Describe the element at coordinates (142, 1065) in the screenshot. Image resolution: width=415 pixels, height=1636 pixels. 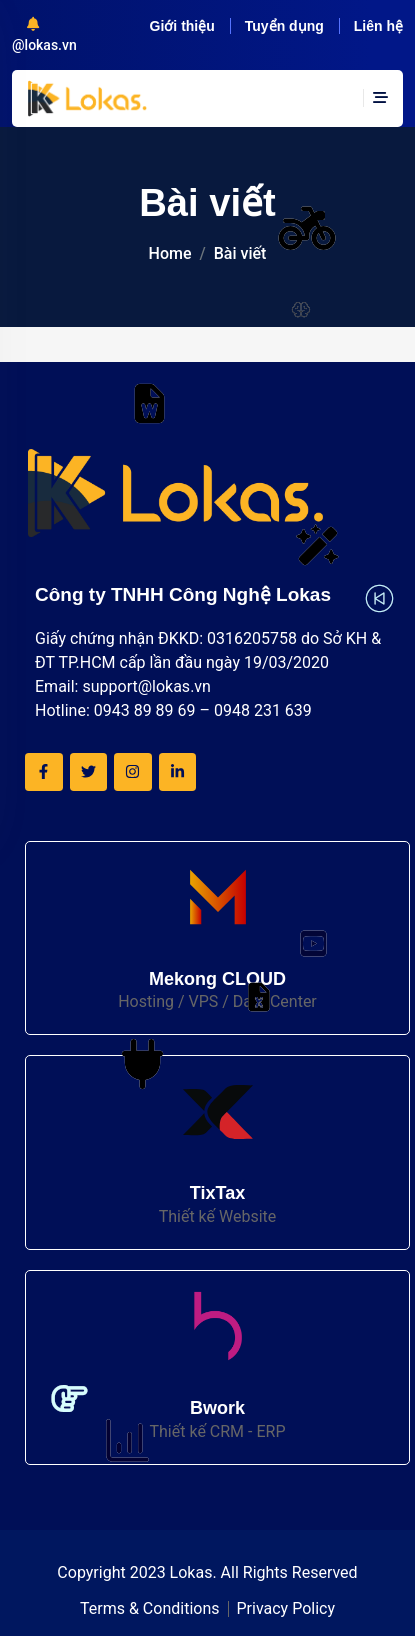
I see `connect to power source` at that location.